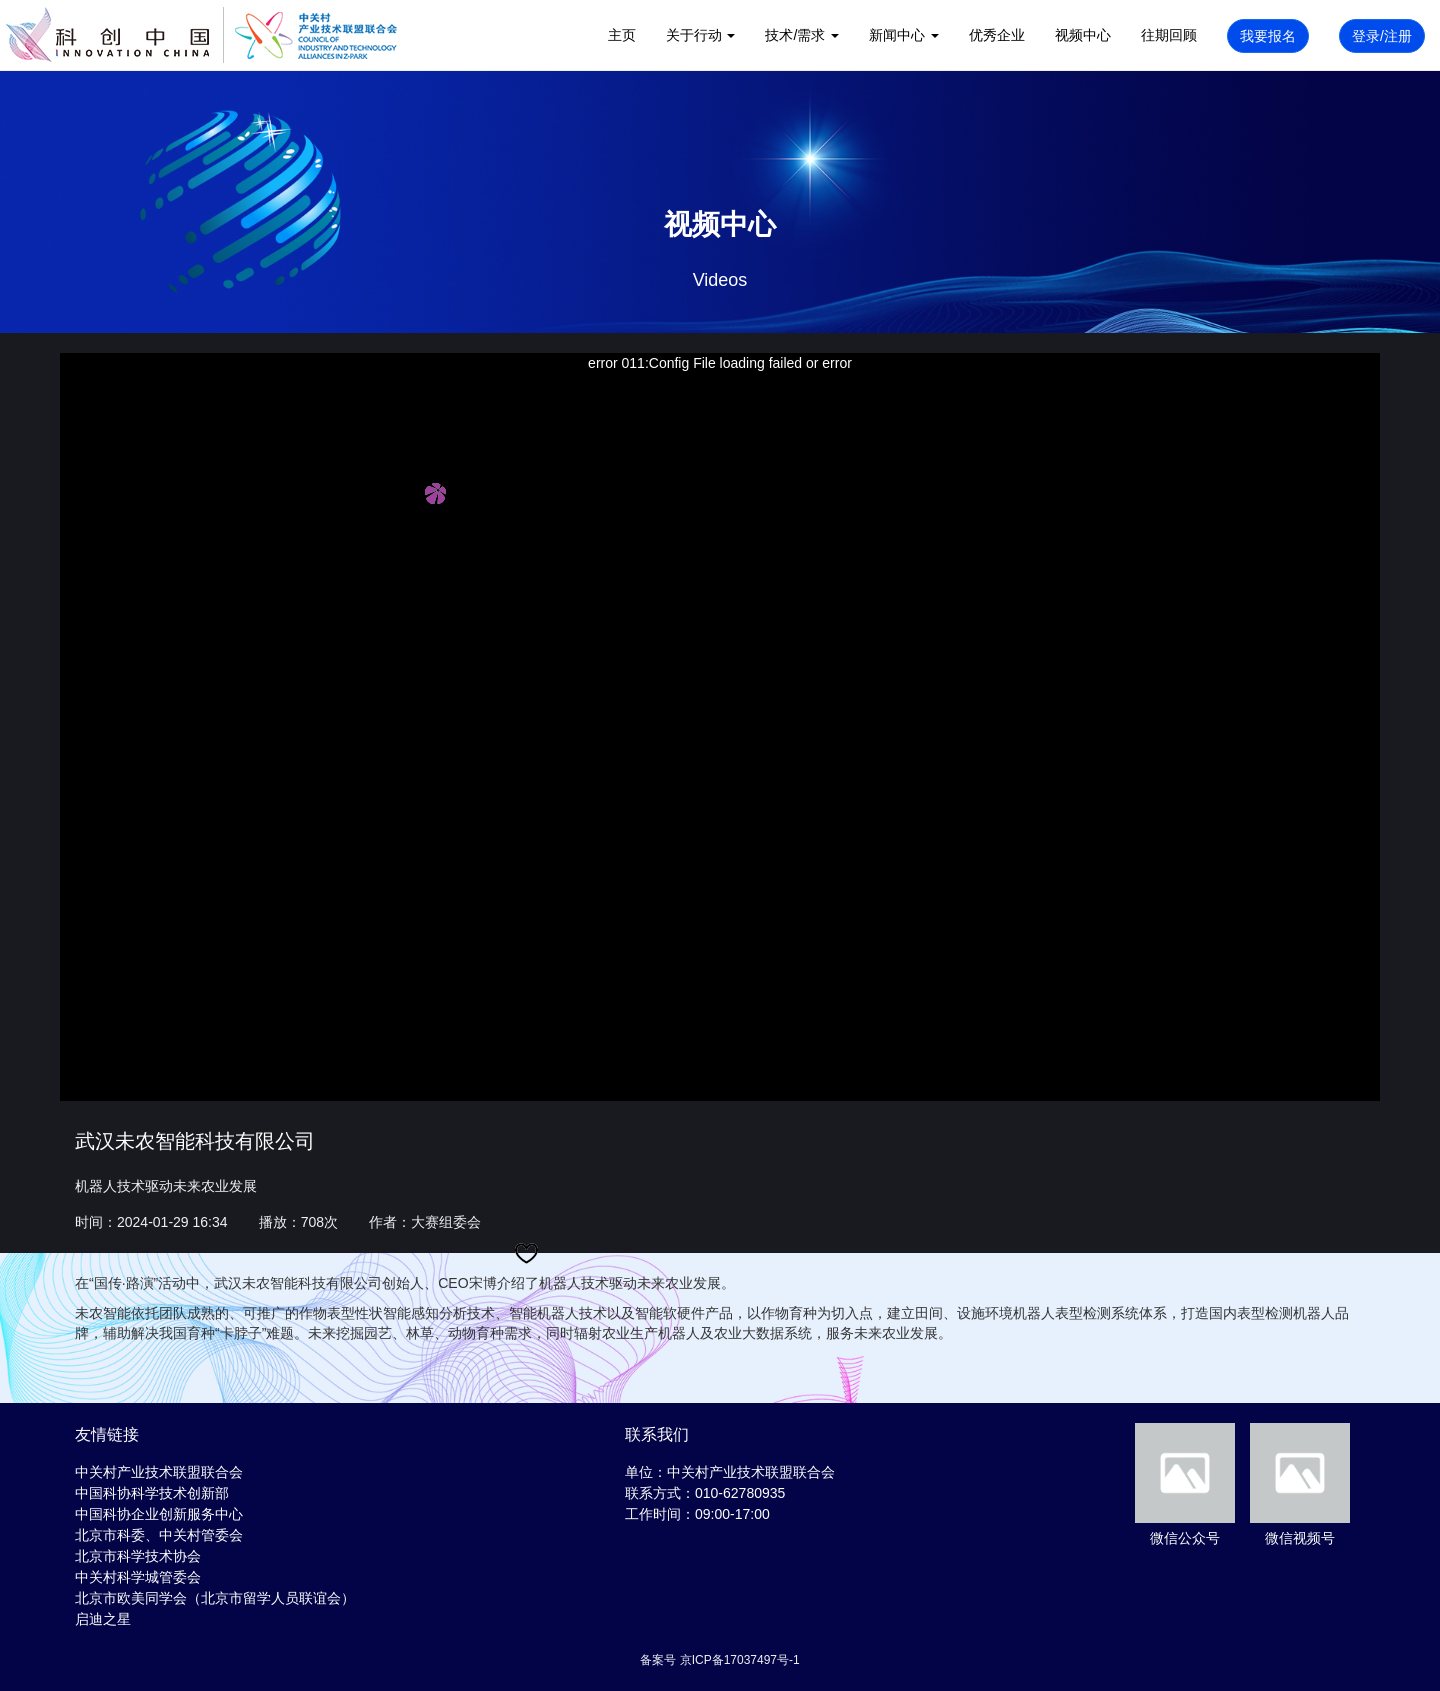  What do you see at coordinates (435, 493) in the screenshot?
I see `cloud native buildpacks logo` at bounding box center [435, 493].